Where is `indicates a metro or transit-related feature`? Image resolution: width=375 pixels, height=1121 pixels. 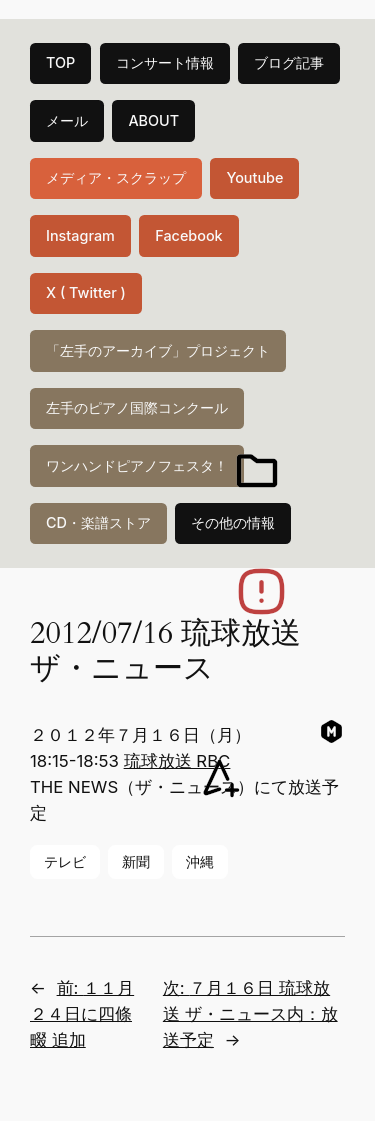
indicates a metro or transit-related feature is located at coordinates (331, 731).